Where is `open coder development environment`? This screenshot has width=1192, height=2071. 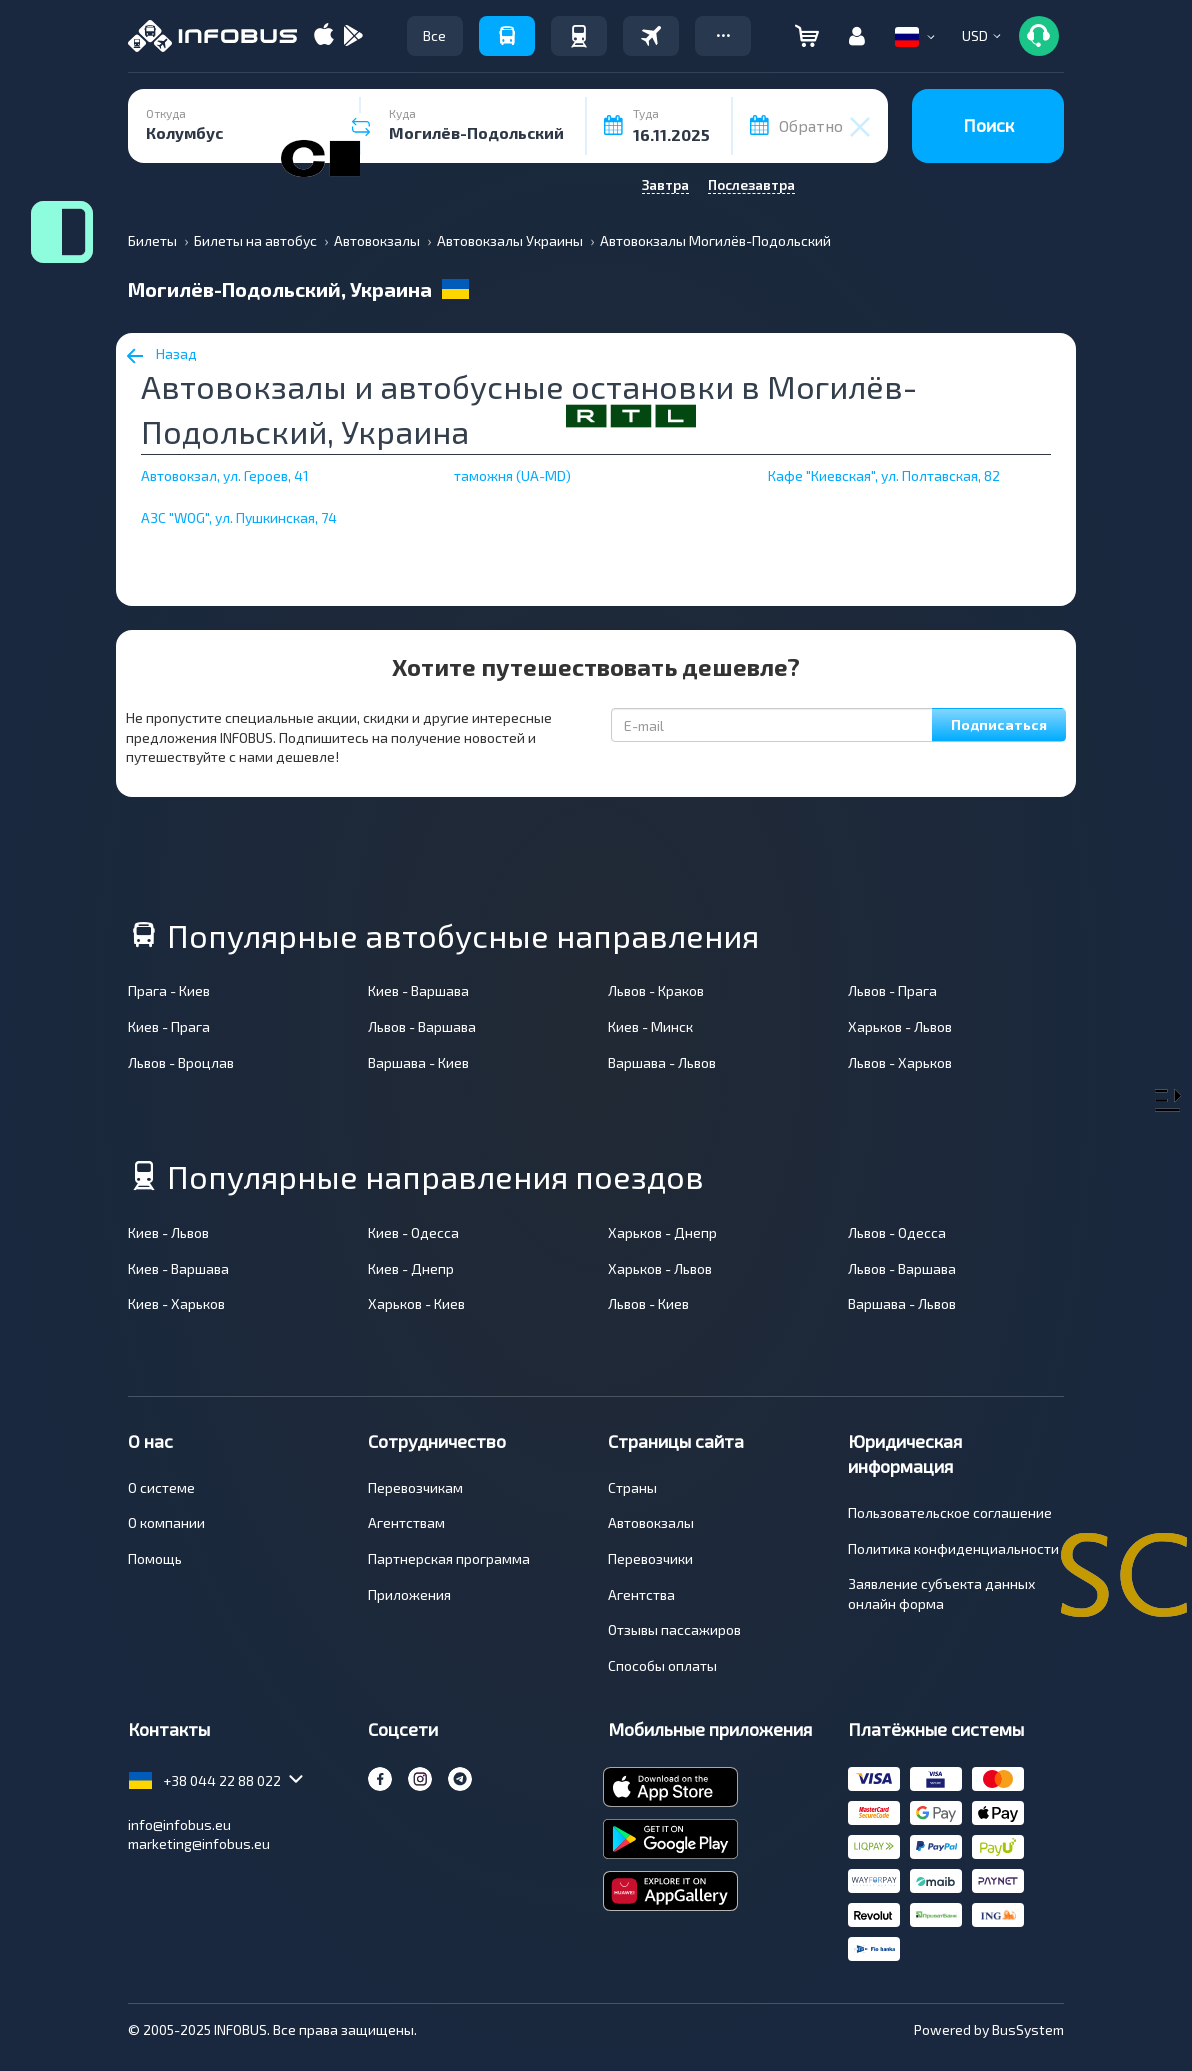
open coder development environment is located at coordinates (320, 158).